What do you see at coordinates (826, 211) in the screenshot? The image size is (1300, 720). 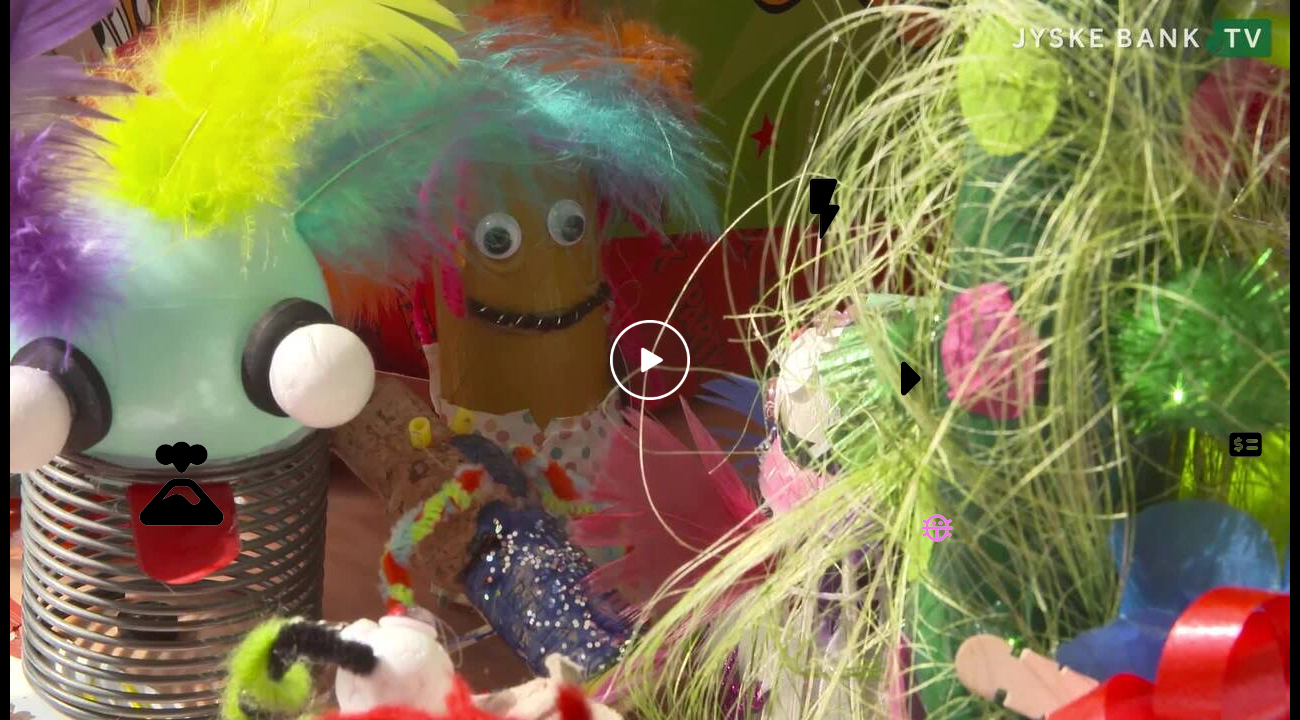 I see `turn on camera flash` at bounding box center [826, 211].